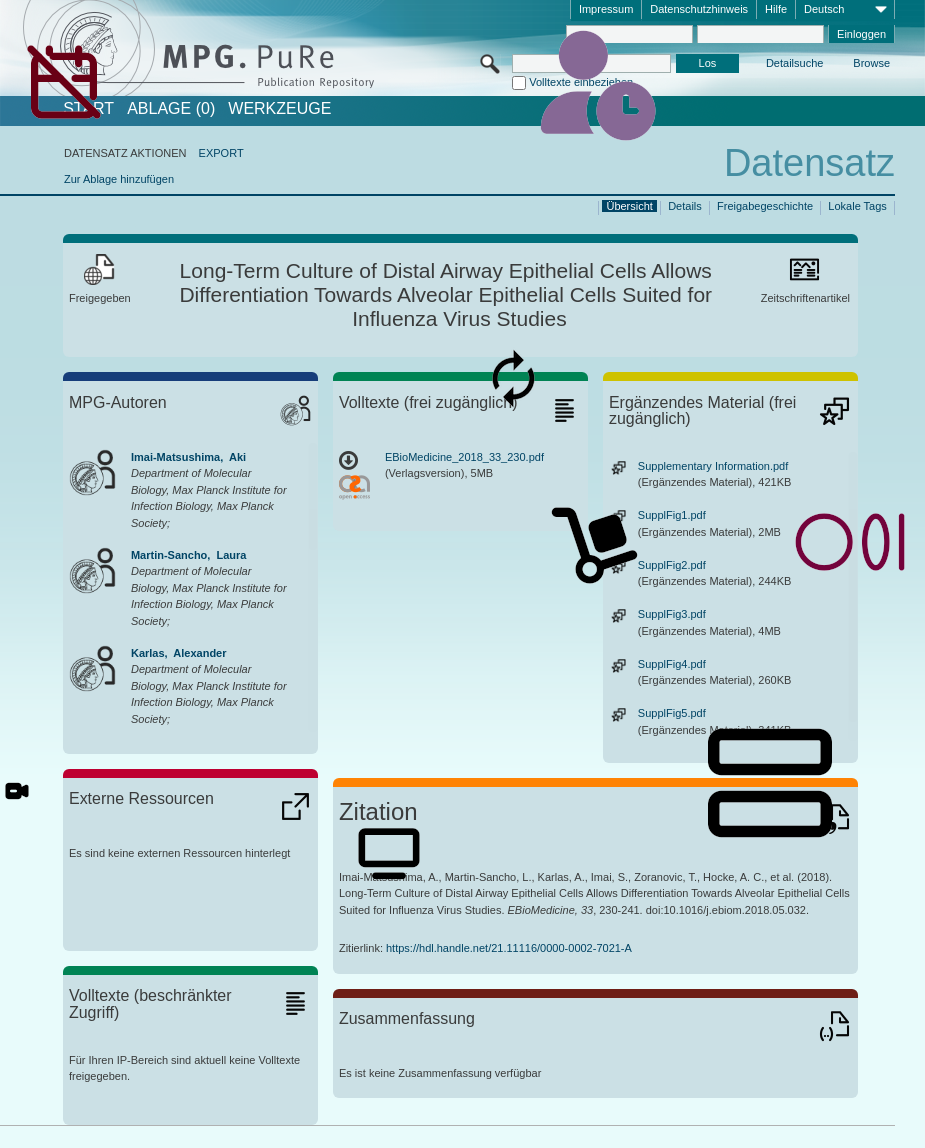 The image size is (925, 1148). I want to click on refresh or reload content, so click(513, 378).